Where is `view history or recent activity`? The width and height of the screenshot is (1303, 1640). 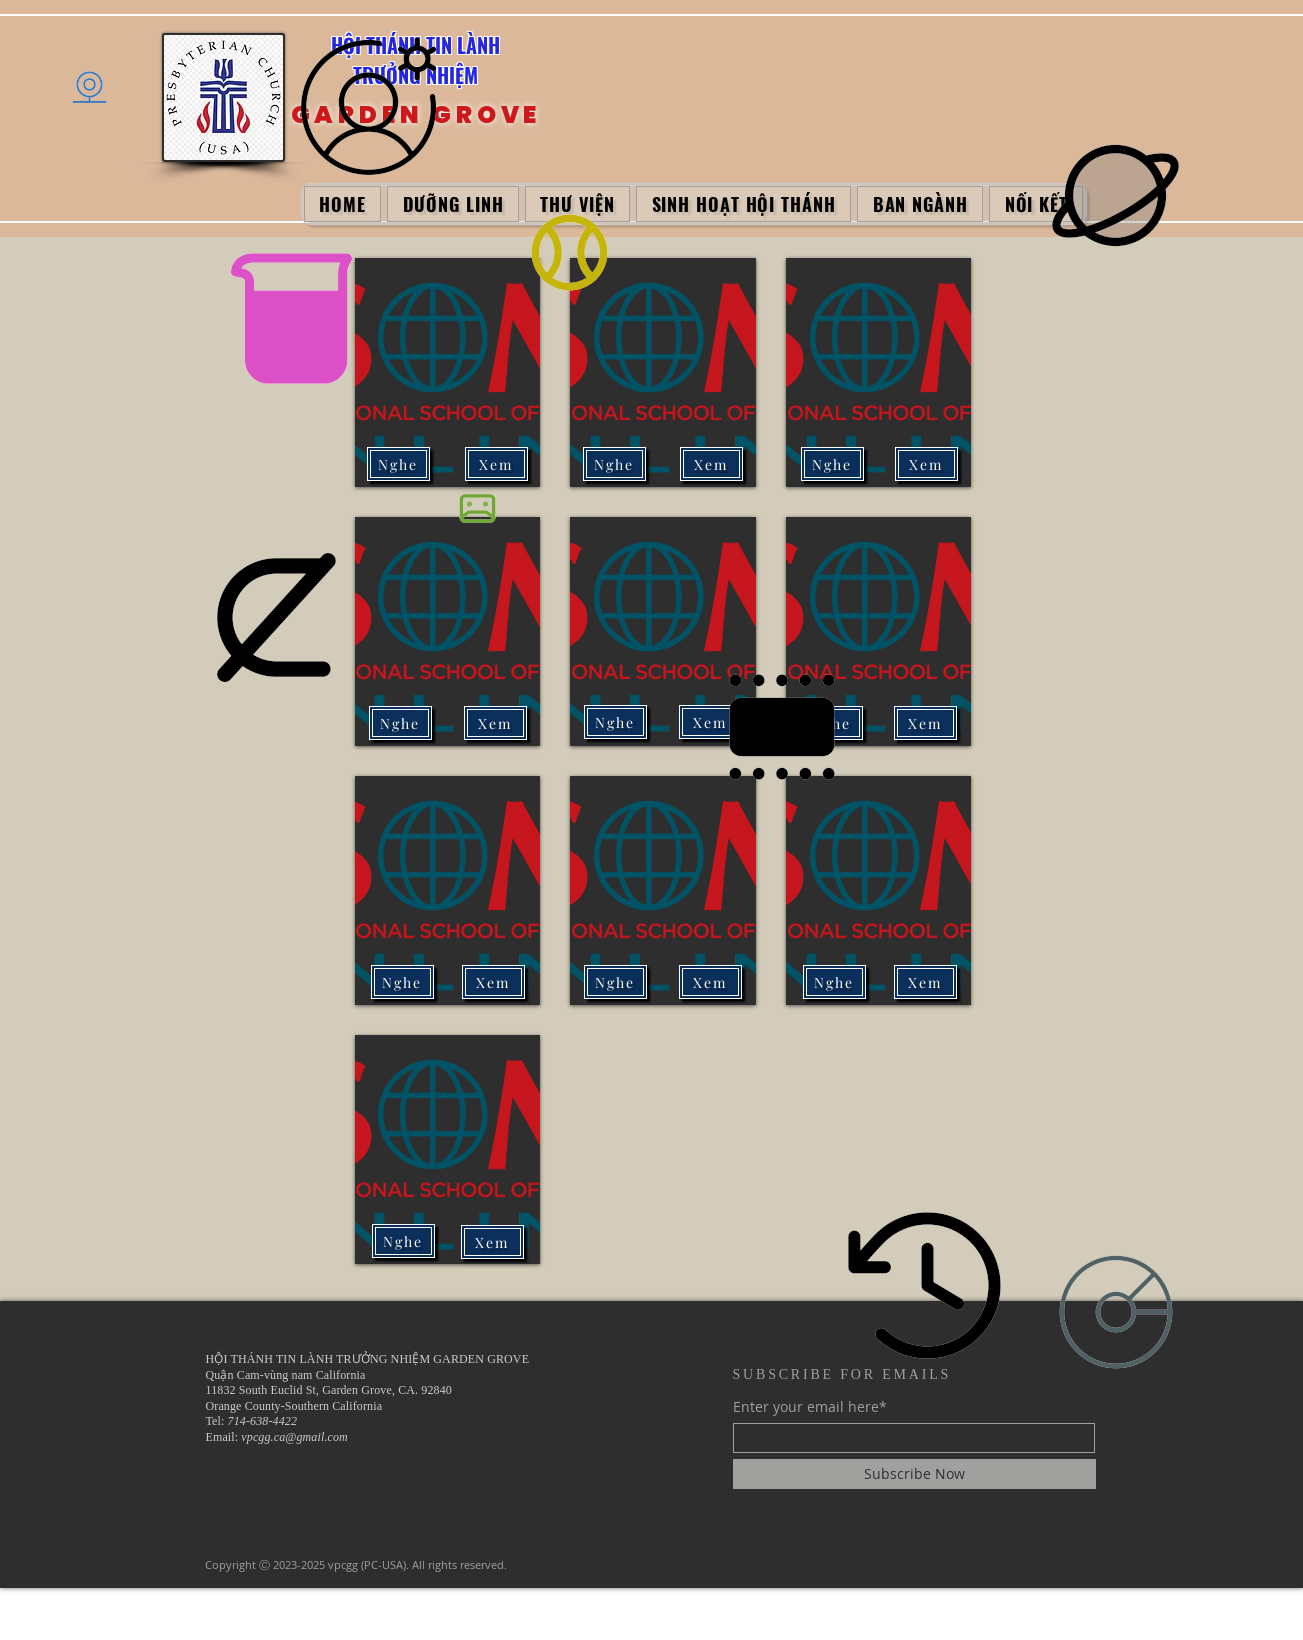 view history or recent activity is located at coordinates (927, 1285).